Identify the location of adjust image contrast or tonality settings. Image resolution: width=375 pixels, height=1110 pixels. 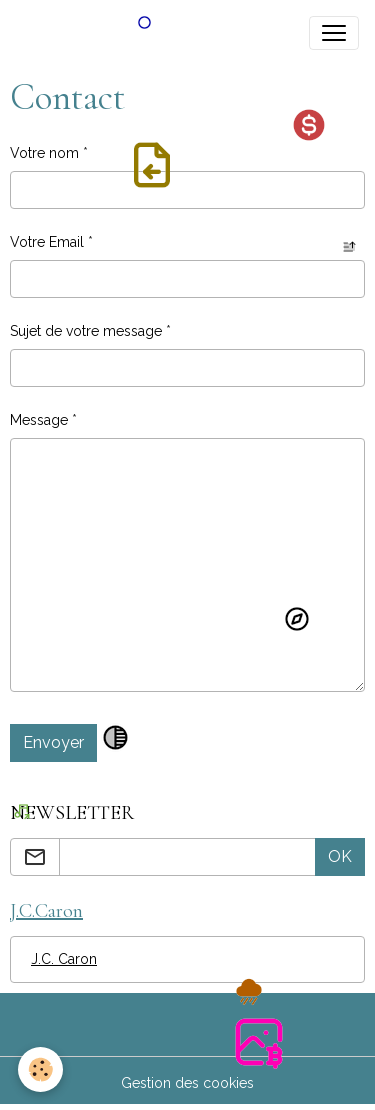
(115, 737).